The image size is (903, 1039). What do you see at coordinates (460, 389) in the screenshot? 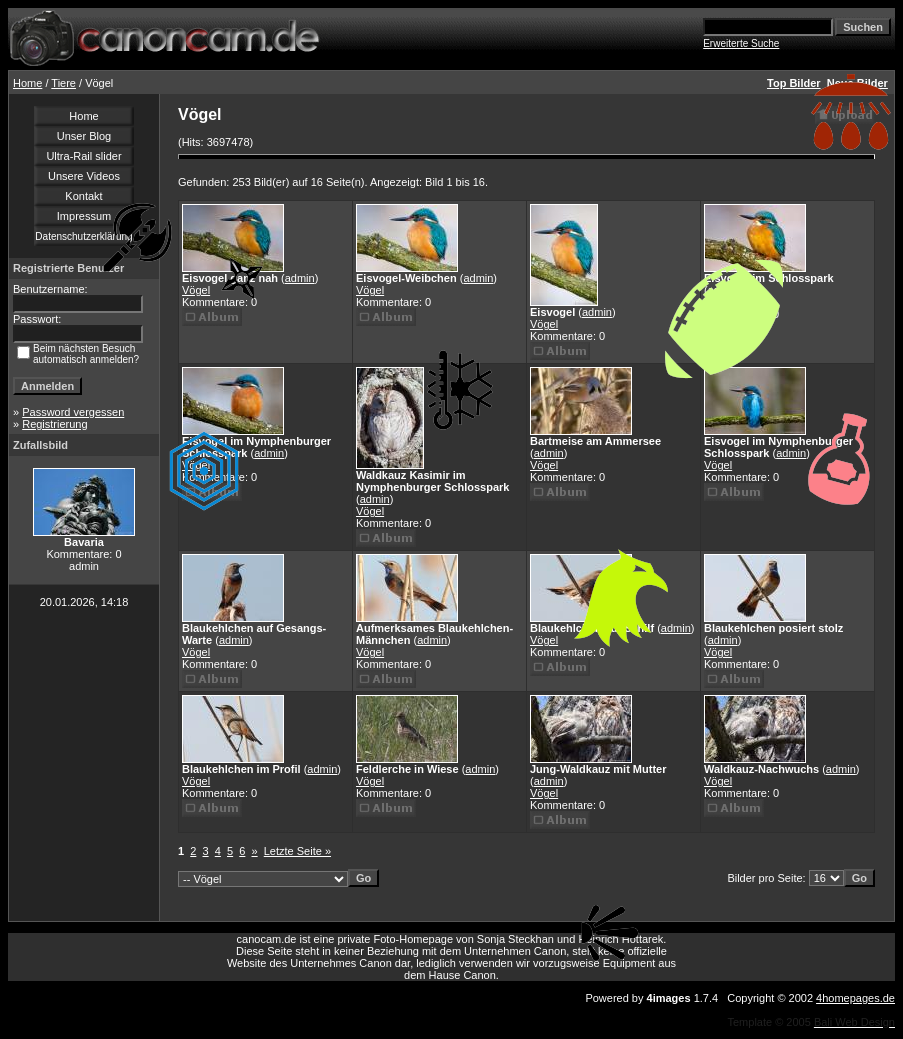
I see `indicates cold temperature or low reading` at bounding box center [460, 389].